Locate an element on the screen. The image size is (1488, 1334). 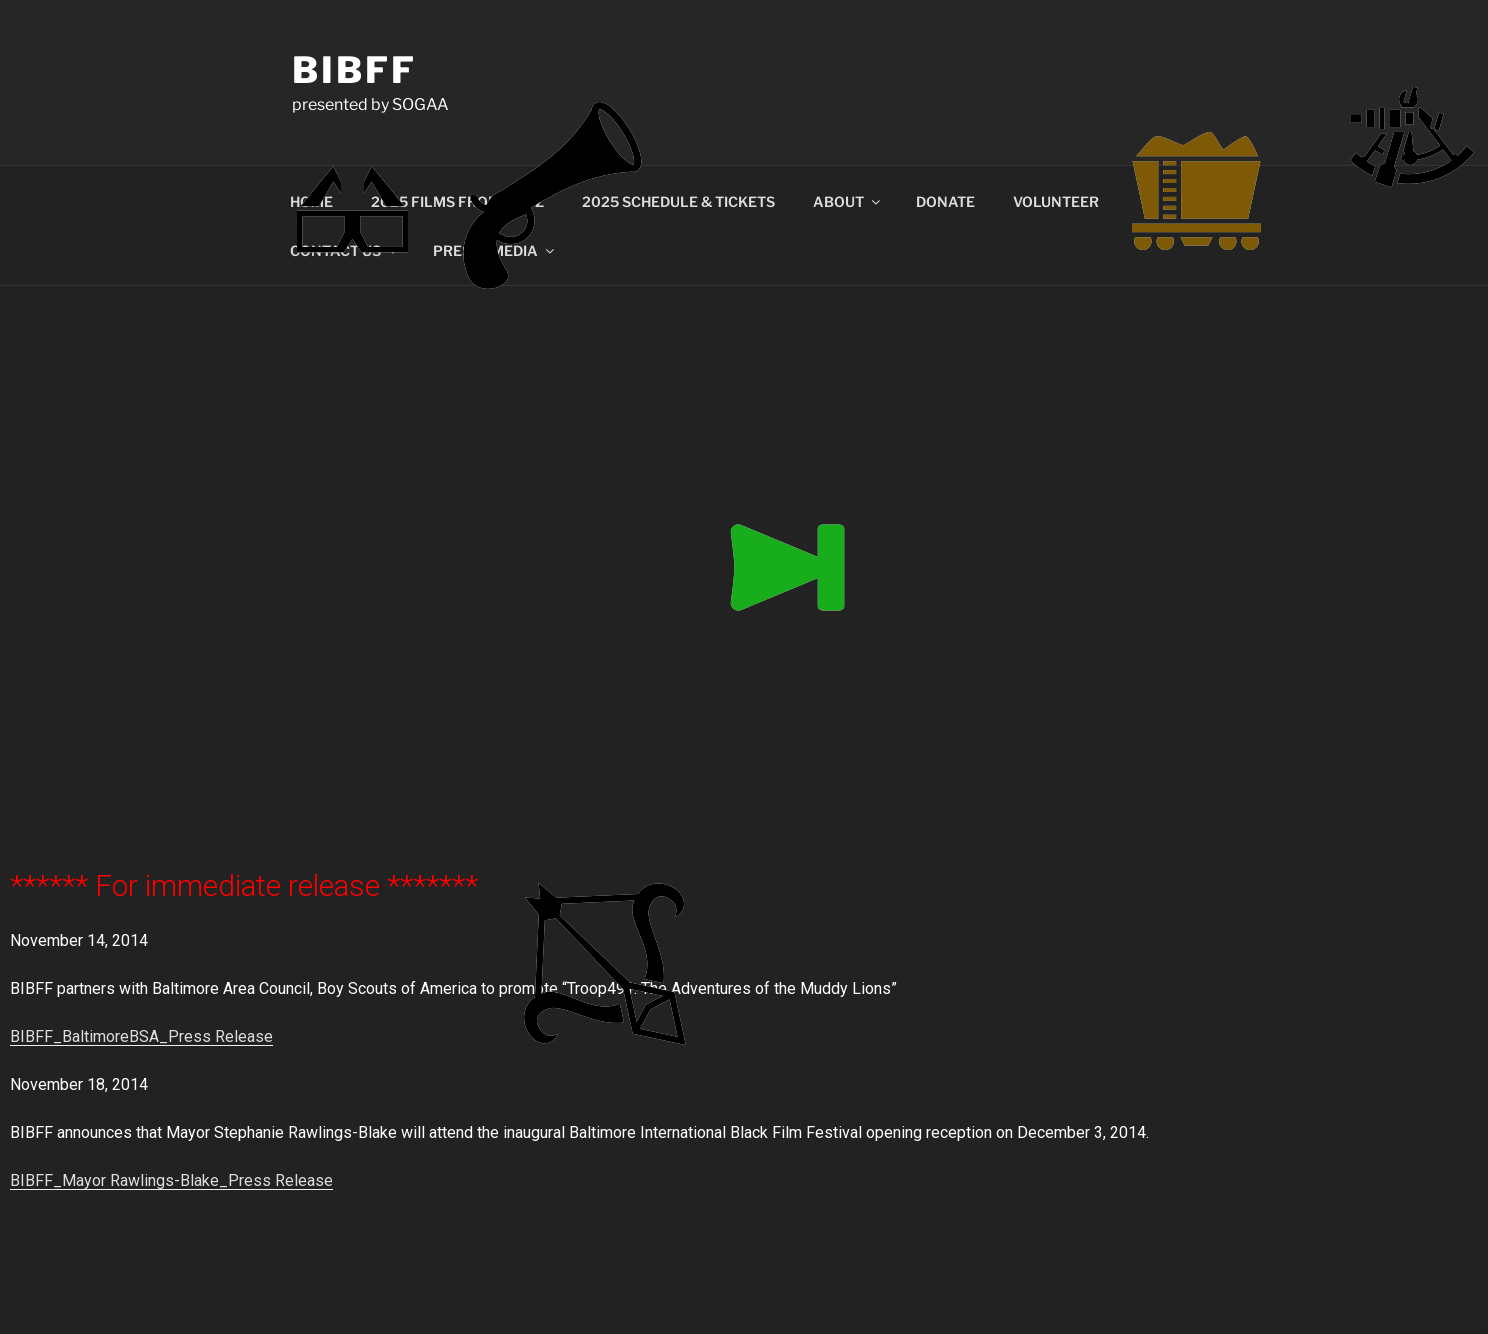
select blunderbuss weapon in game inventory is located at coordinates (553, 196).